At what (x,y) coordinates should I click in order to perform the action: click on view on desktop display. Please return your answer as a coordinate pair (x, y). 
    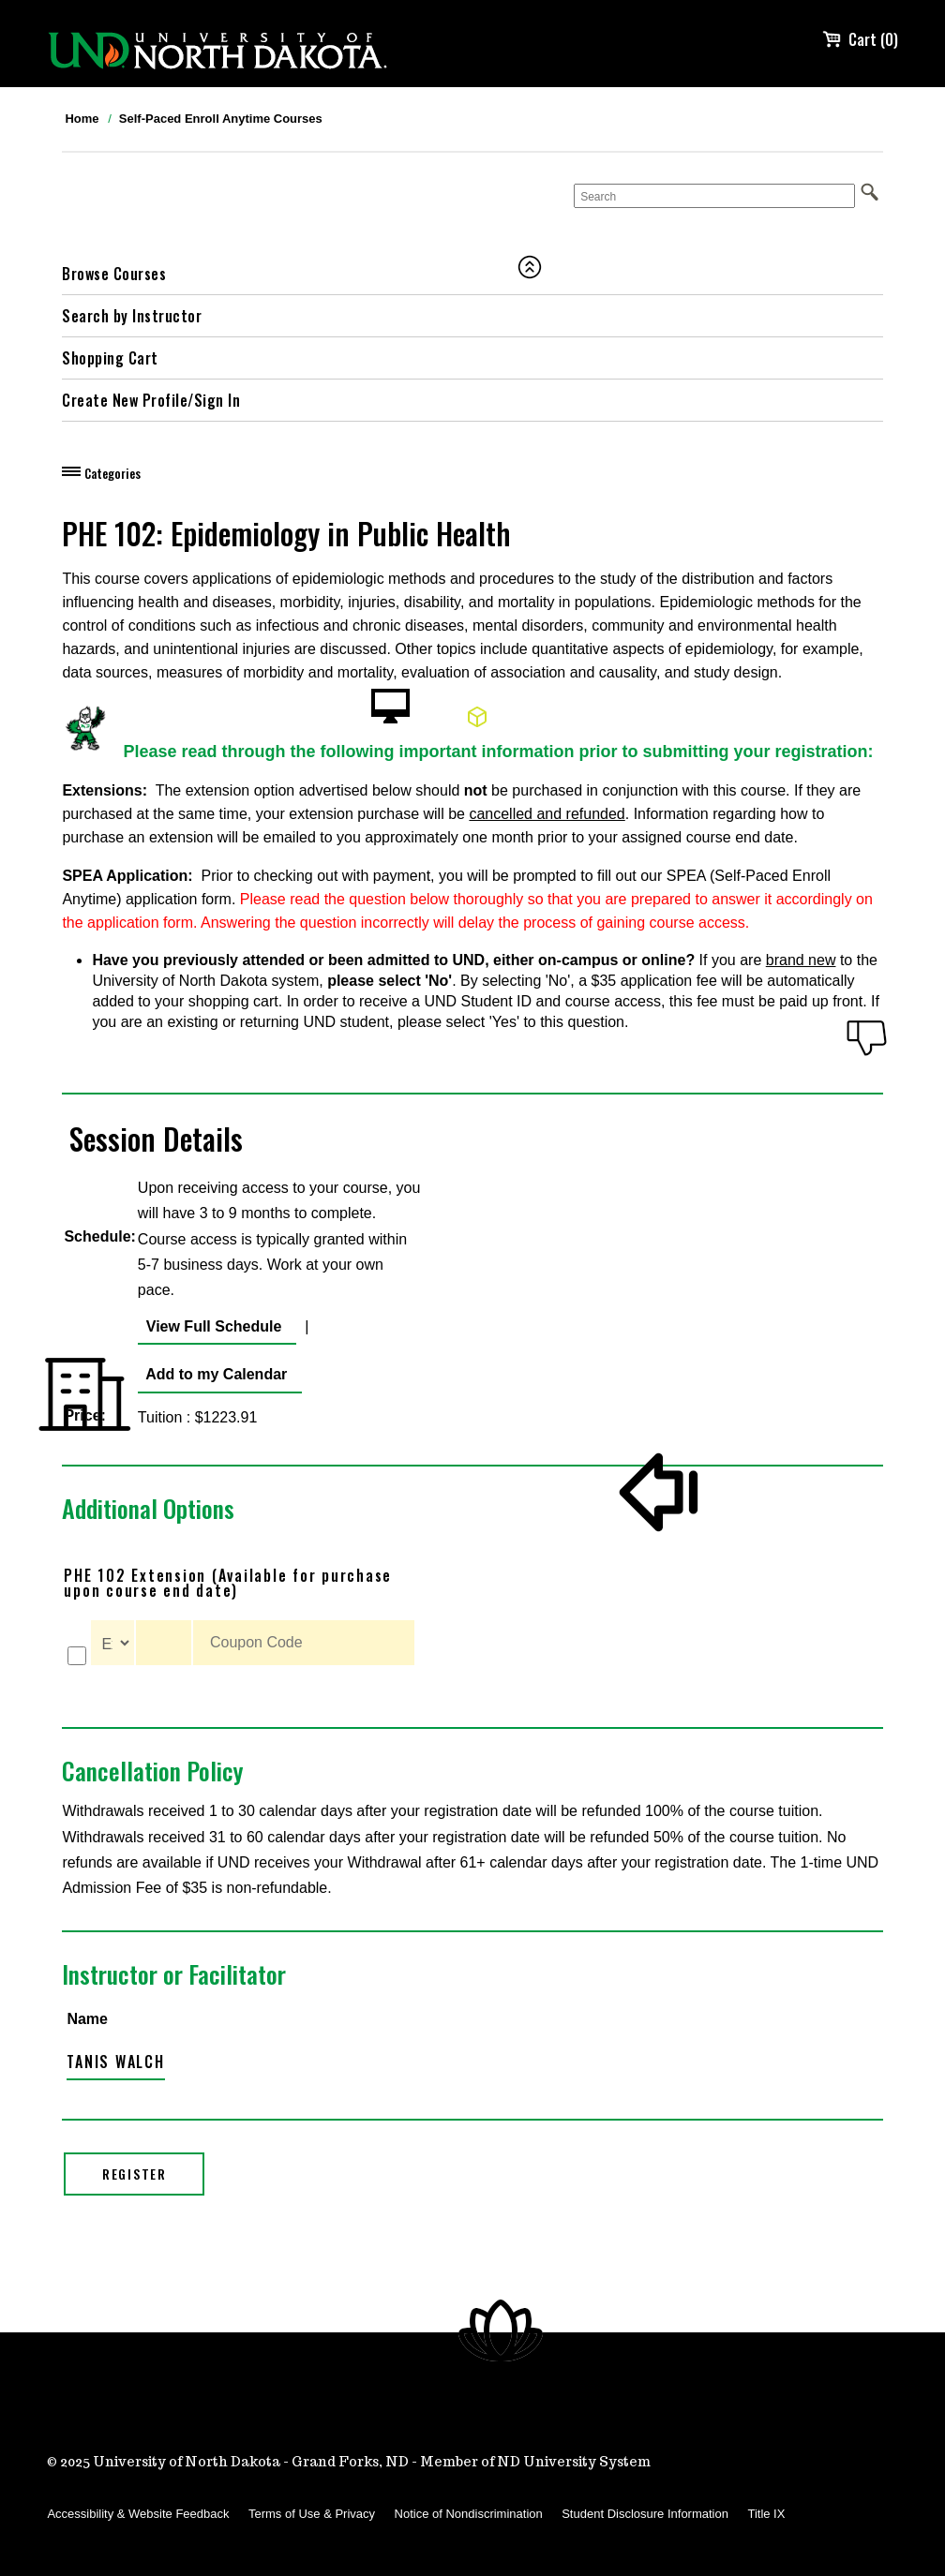
    Looking at the image, I should click on (390, 706).